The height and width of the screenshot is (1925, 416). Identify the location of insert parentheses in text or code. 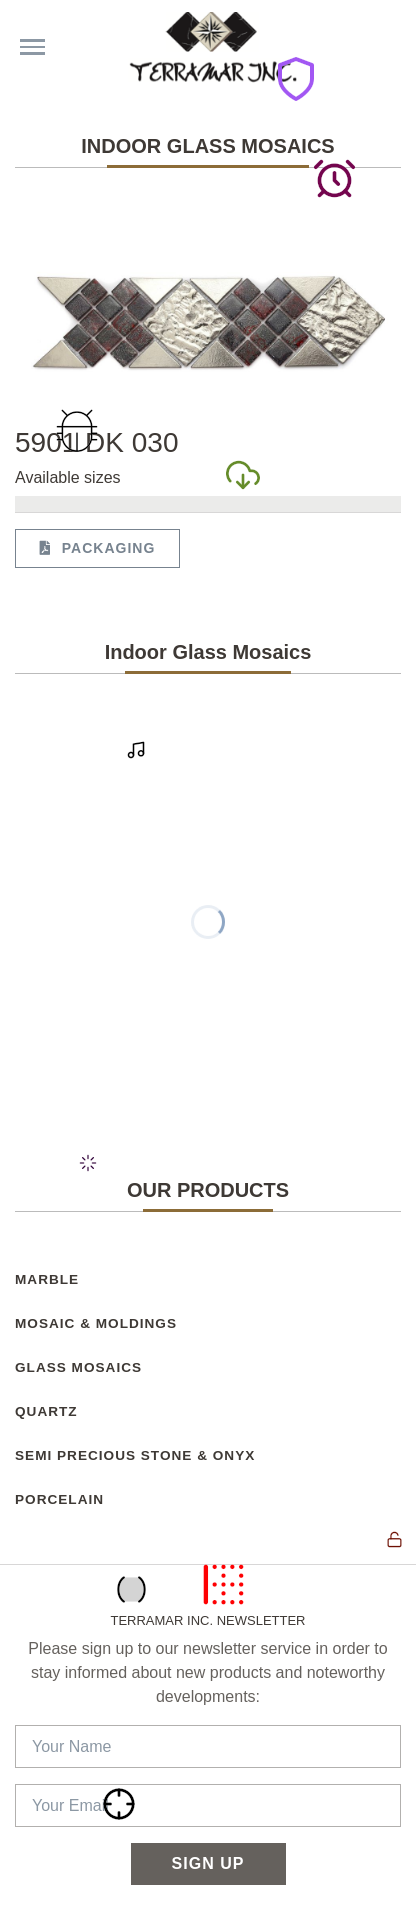
(131, 1589).